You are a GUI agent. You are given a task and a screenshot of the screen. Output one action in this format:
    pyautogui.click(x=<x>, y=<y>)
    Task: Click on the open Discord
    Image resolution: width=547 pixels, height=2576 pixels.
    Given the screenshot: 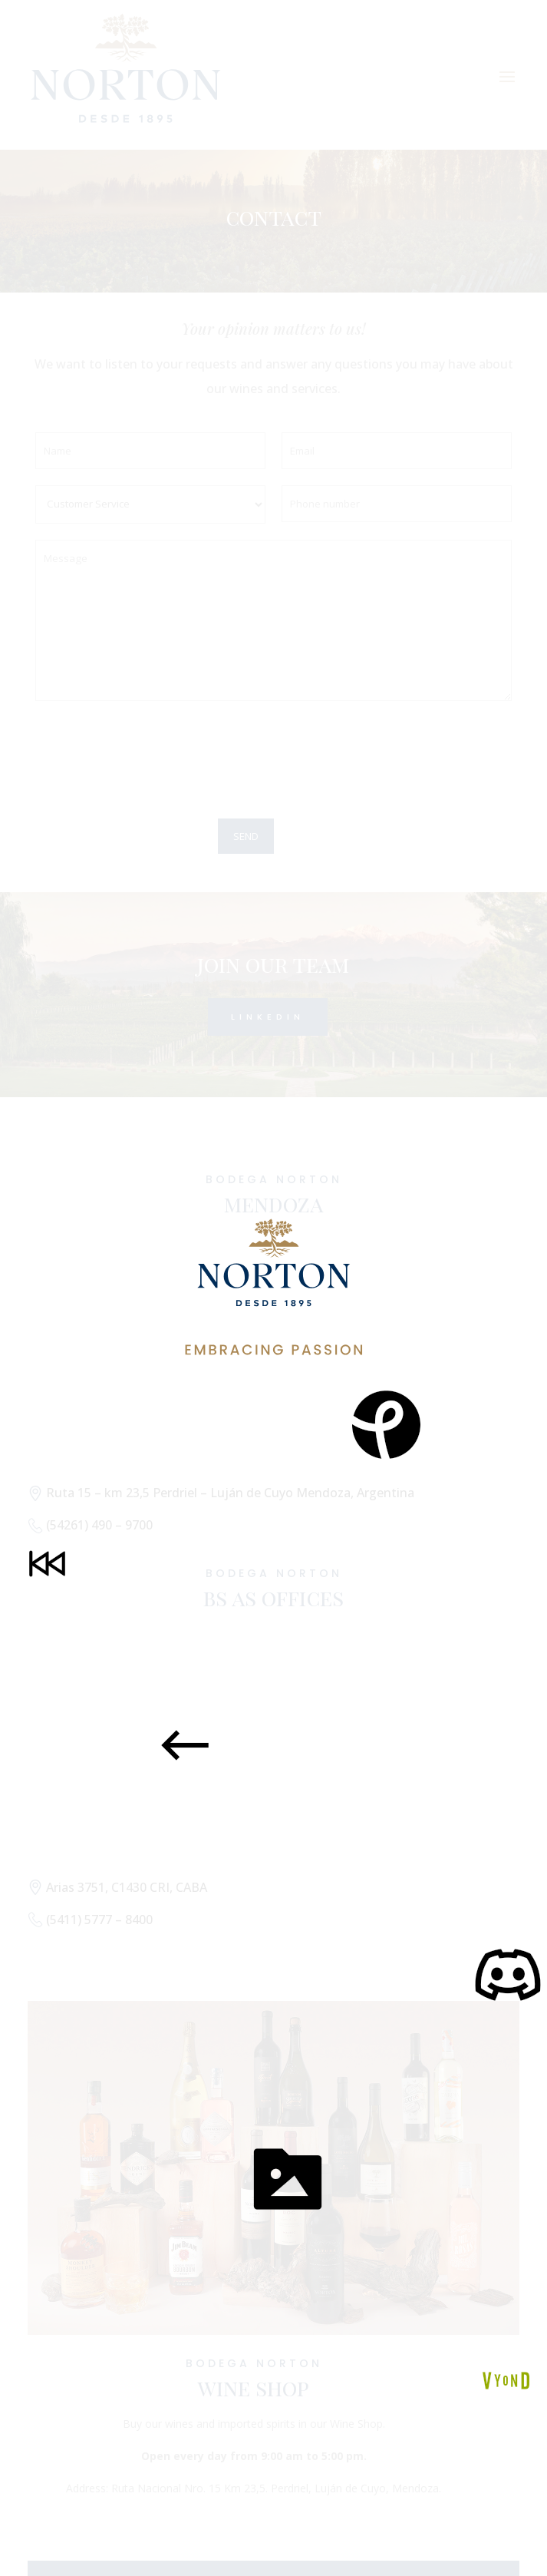 What is the action you would take?
    pyautogui.click(x=508, y=1975)
    